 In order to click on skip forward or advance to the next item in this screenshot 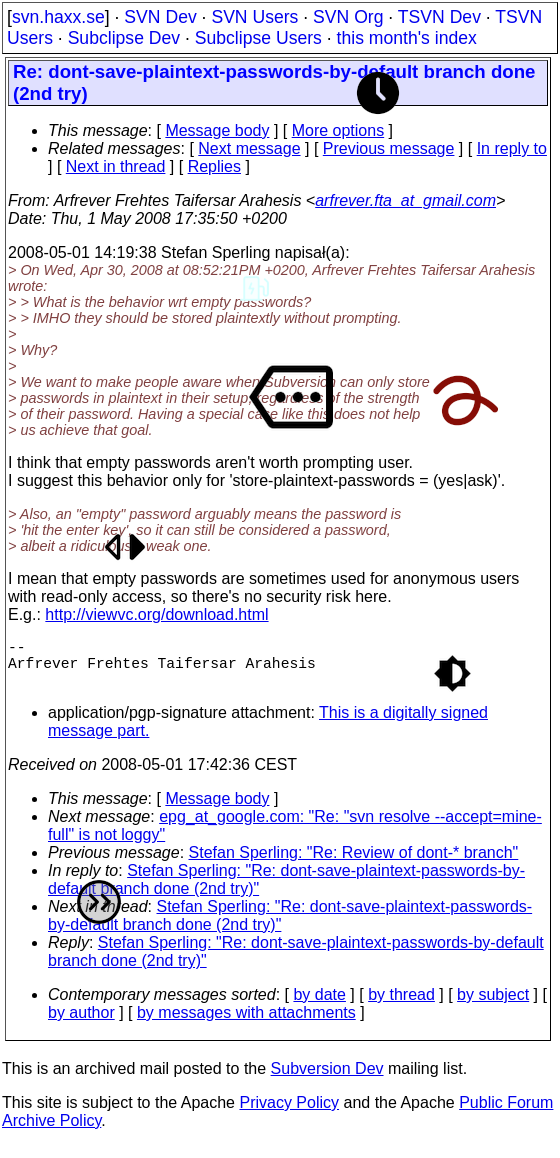, I will do `click(99, 902)`.